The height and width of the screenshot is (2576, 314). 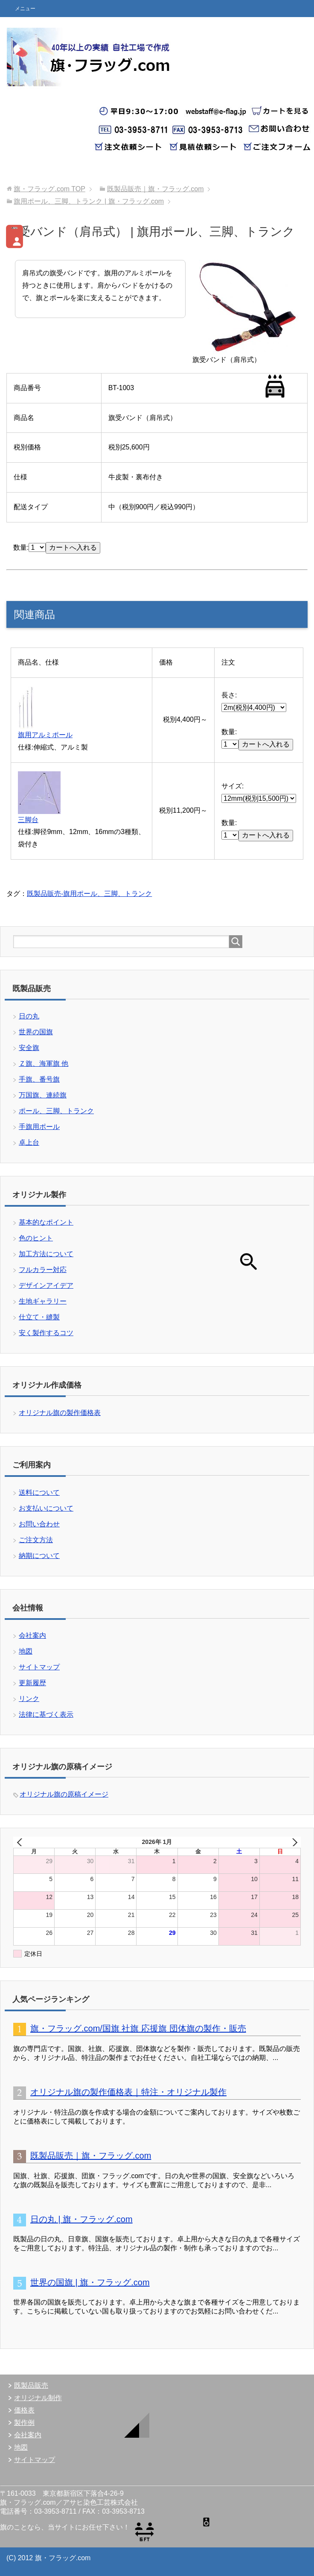 What do you see at coordinates (206, 2522) in the screenshot?
I see `adjust speaker or audio output settings` at bounding box center [206, 2522].